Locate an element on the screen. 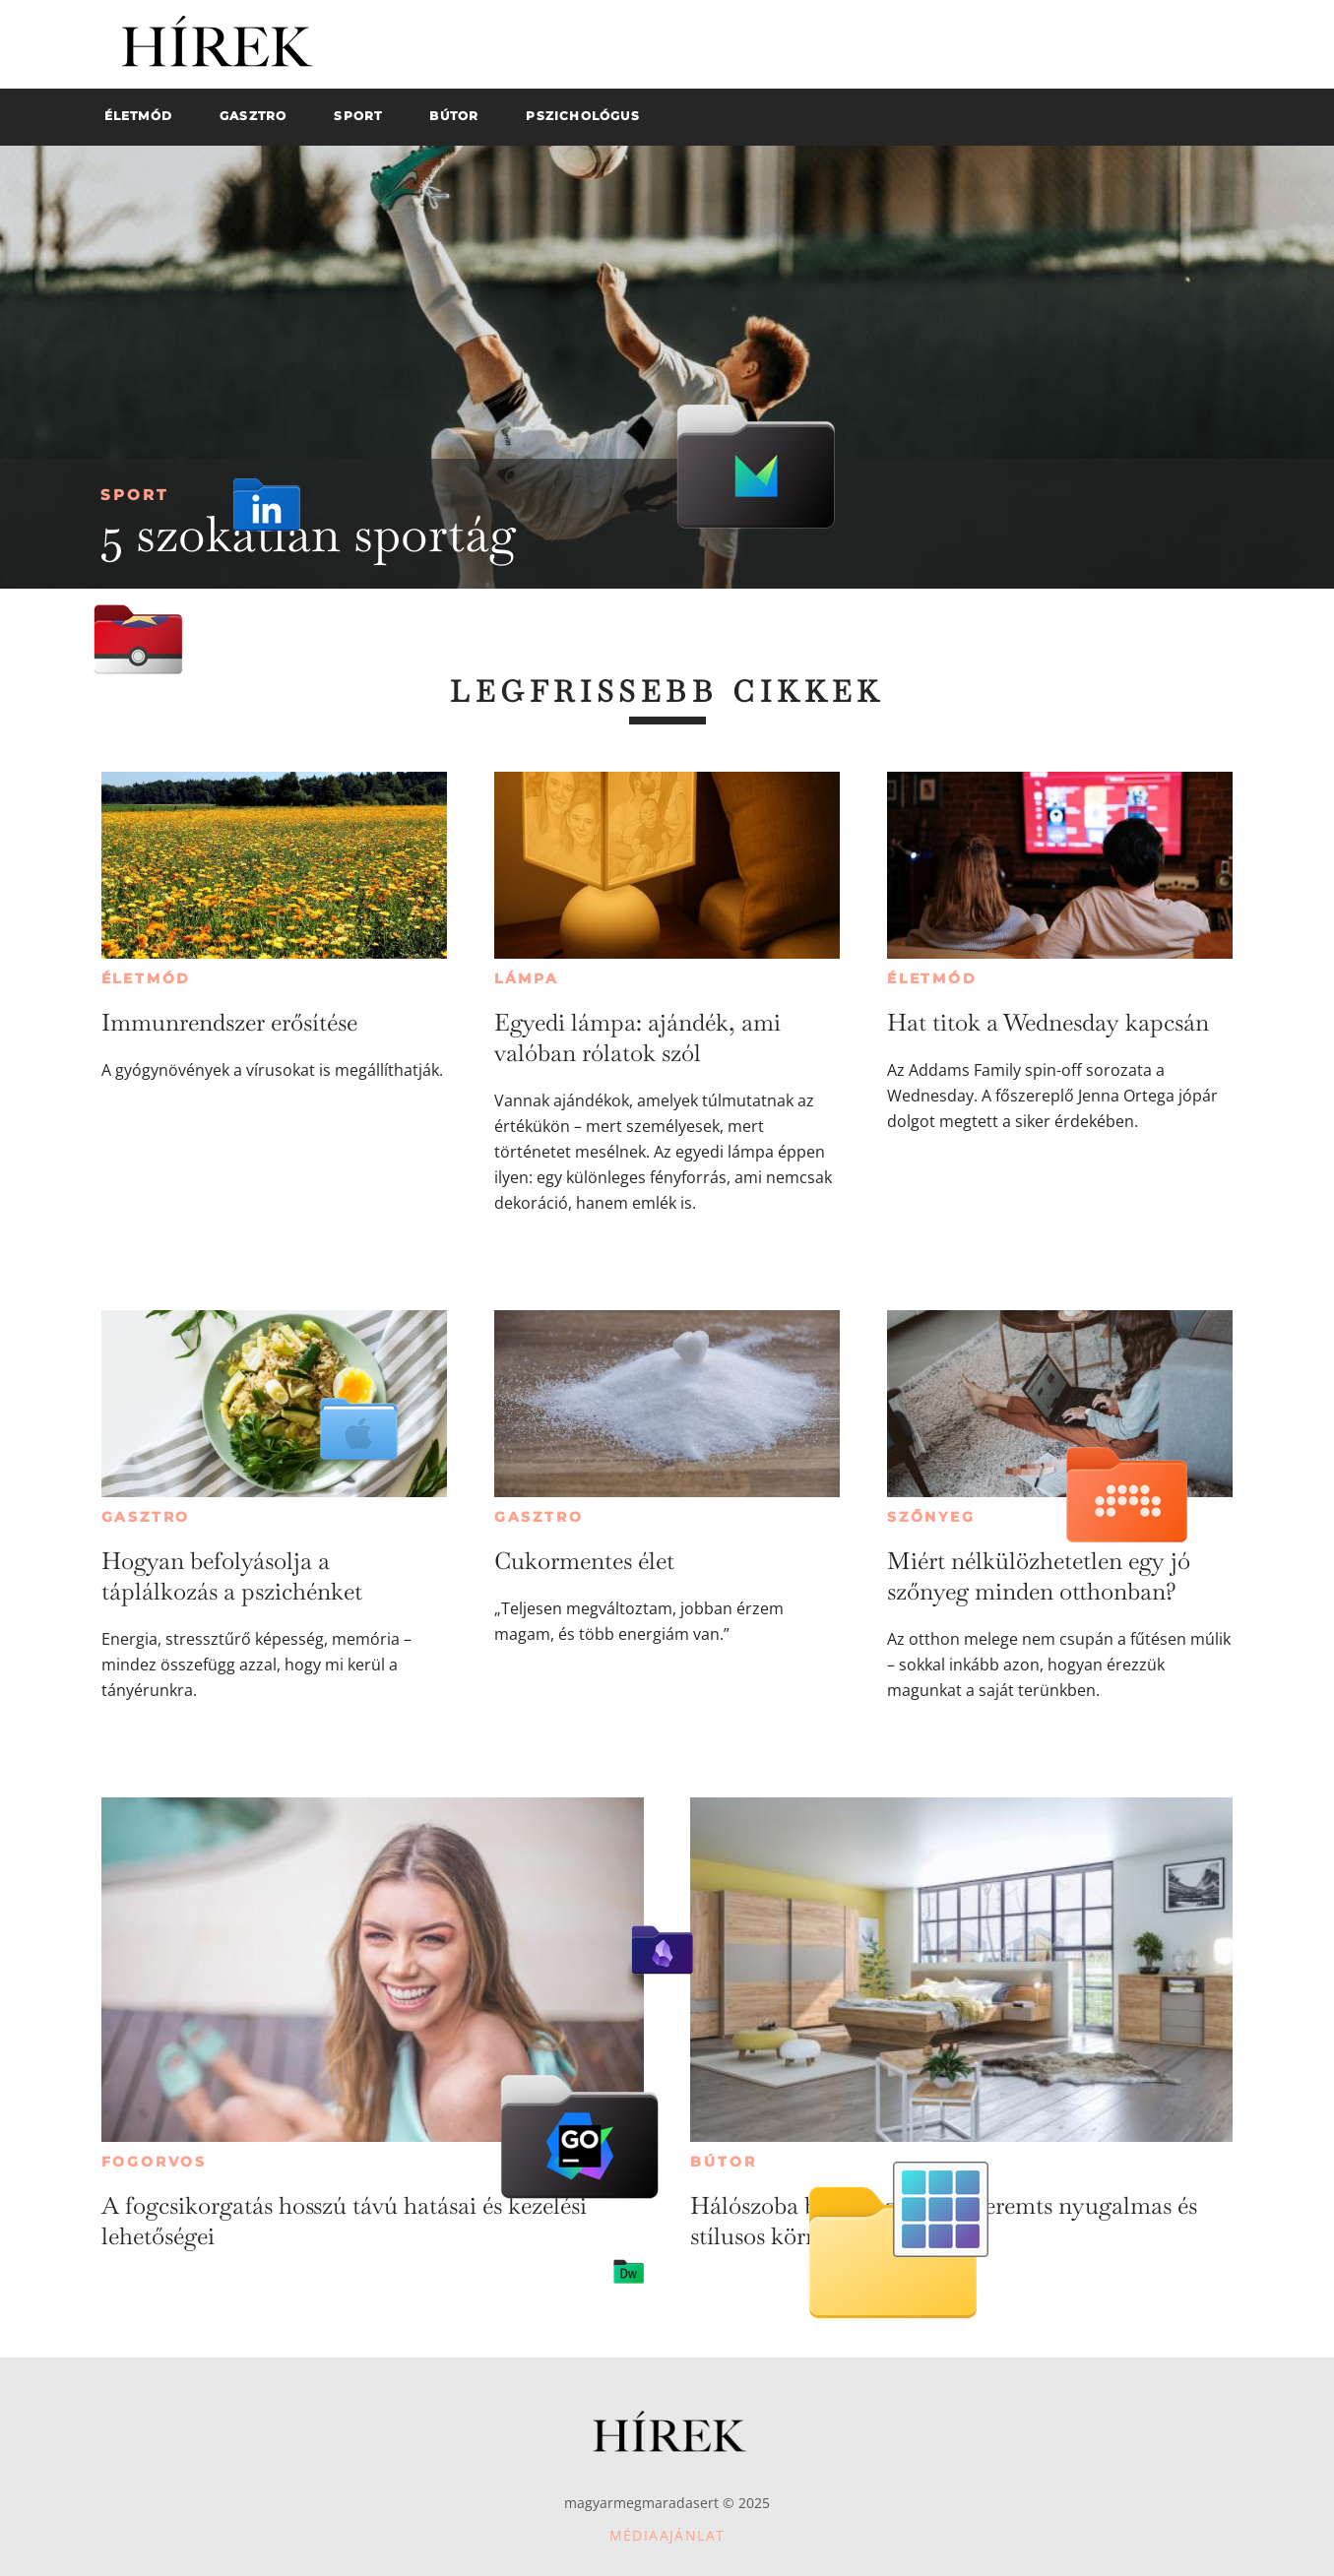 The image size is (1334, 2576). open obsidian vault folder is located at coordinates (662, 1951).